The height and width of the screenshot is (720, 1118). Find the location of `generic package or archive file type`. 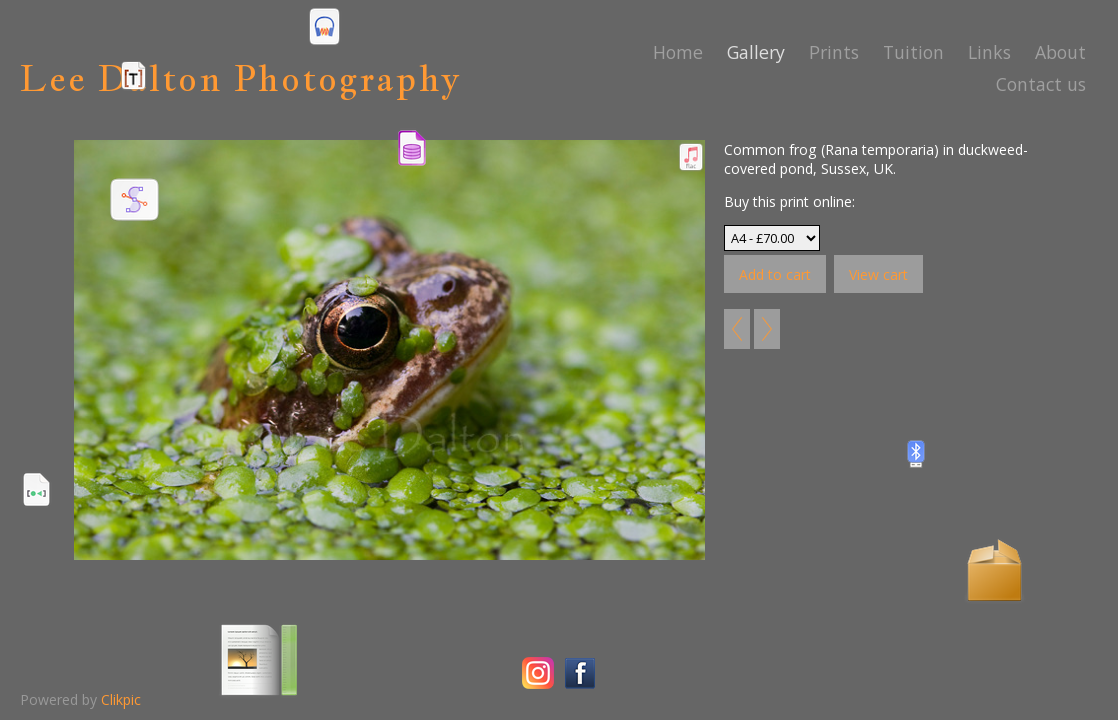

generic package or archive file type is located at coordinates (994, 572).